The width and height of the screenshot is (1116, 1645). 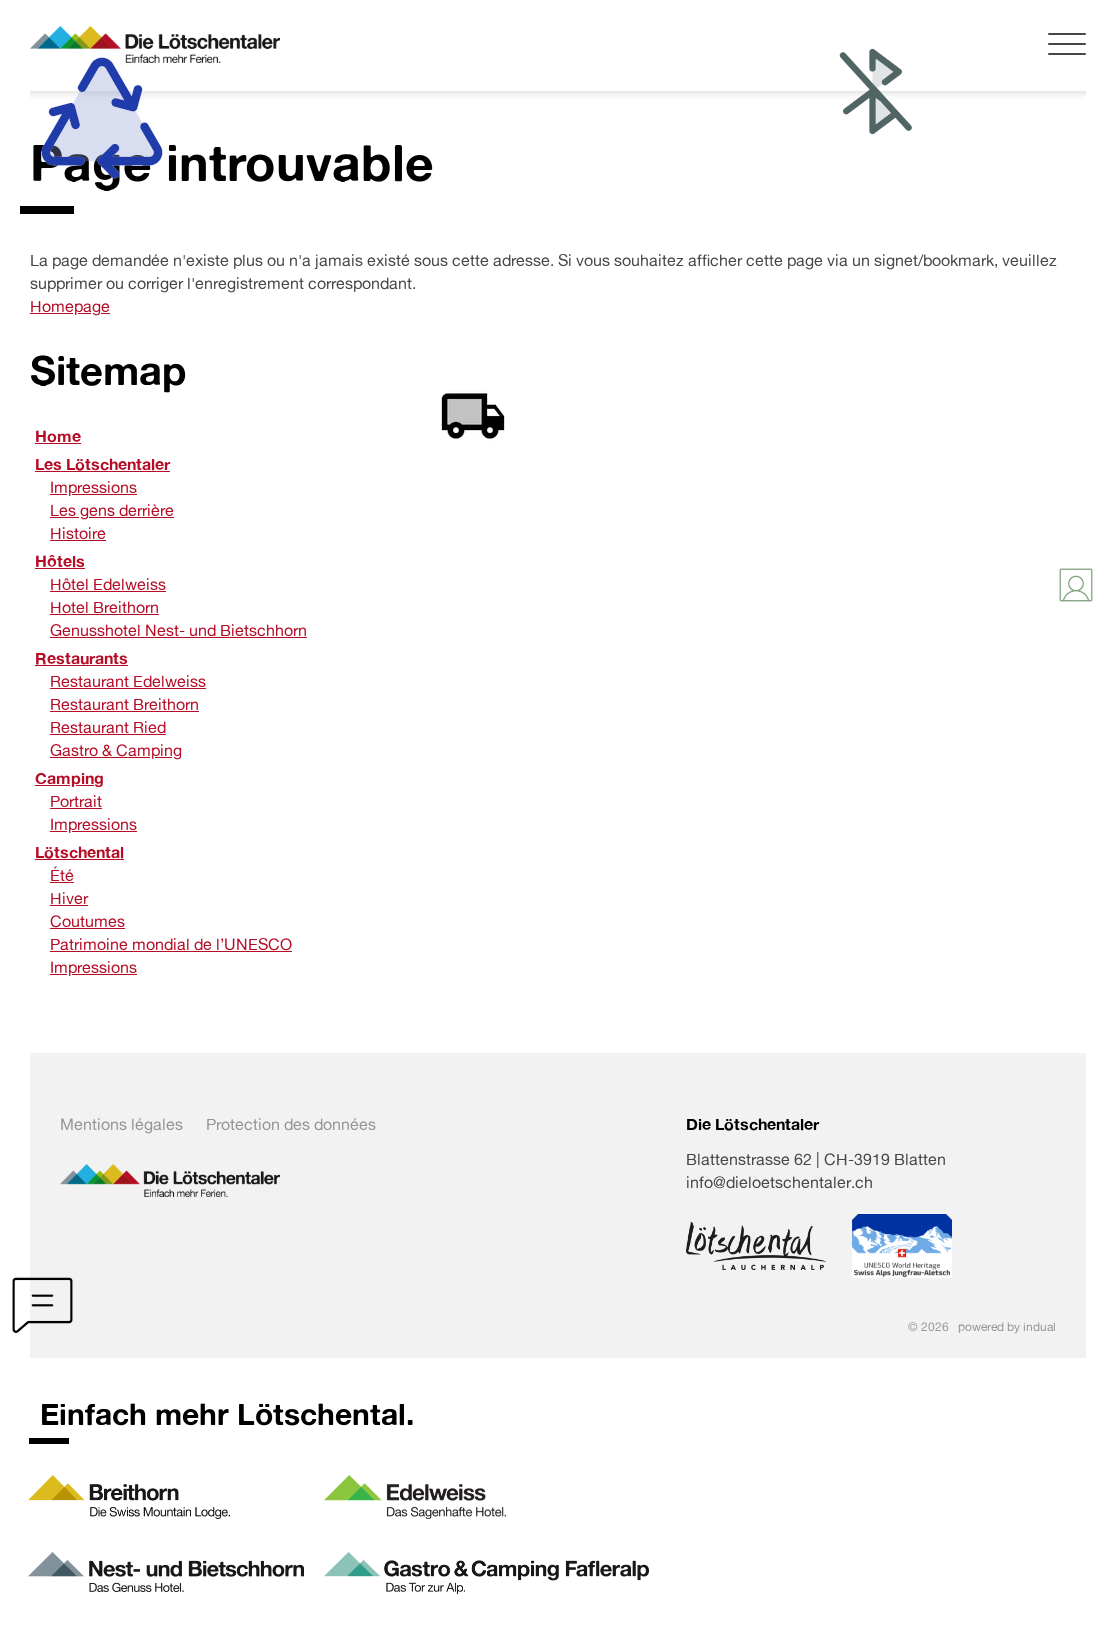 I want to click on bluetooth is disabled or turned off, so click(x=872, y=91).